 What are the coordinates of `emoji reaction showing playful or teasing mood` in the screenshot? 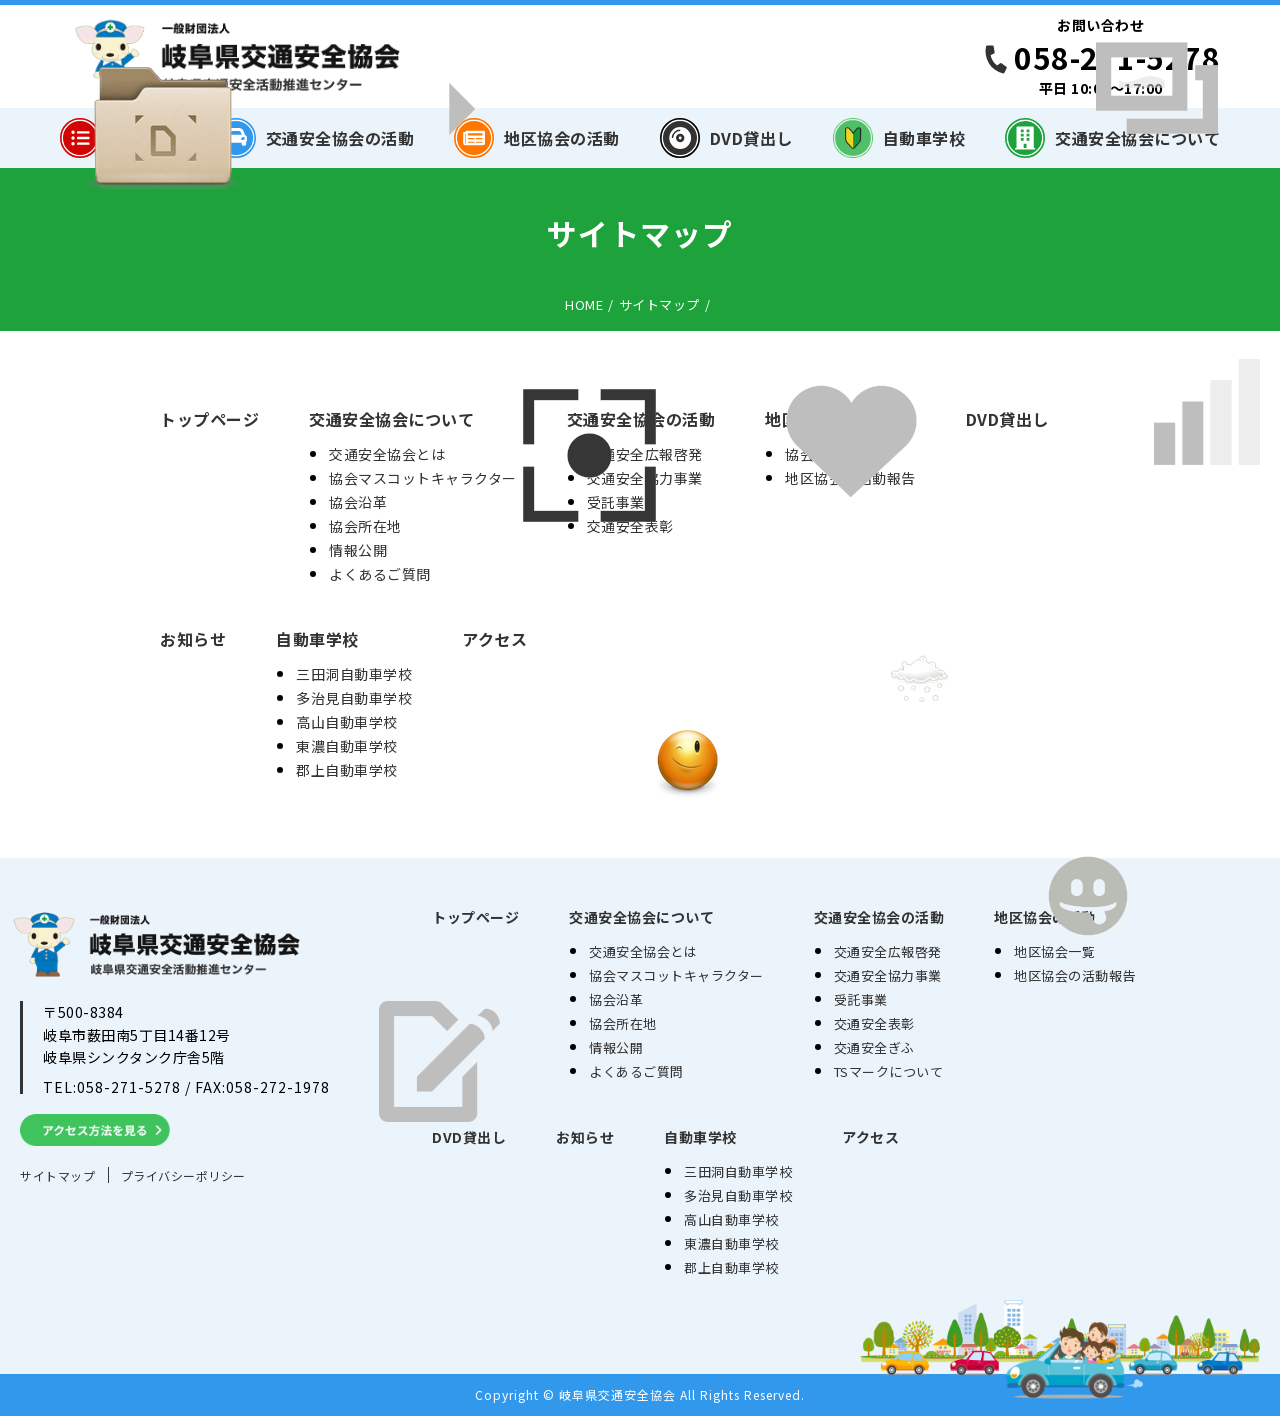 It's located at (1088, 896).